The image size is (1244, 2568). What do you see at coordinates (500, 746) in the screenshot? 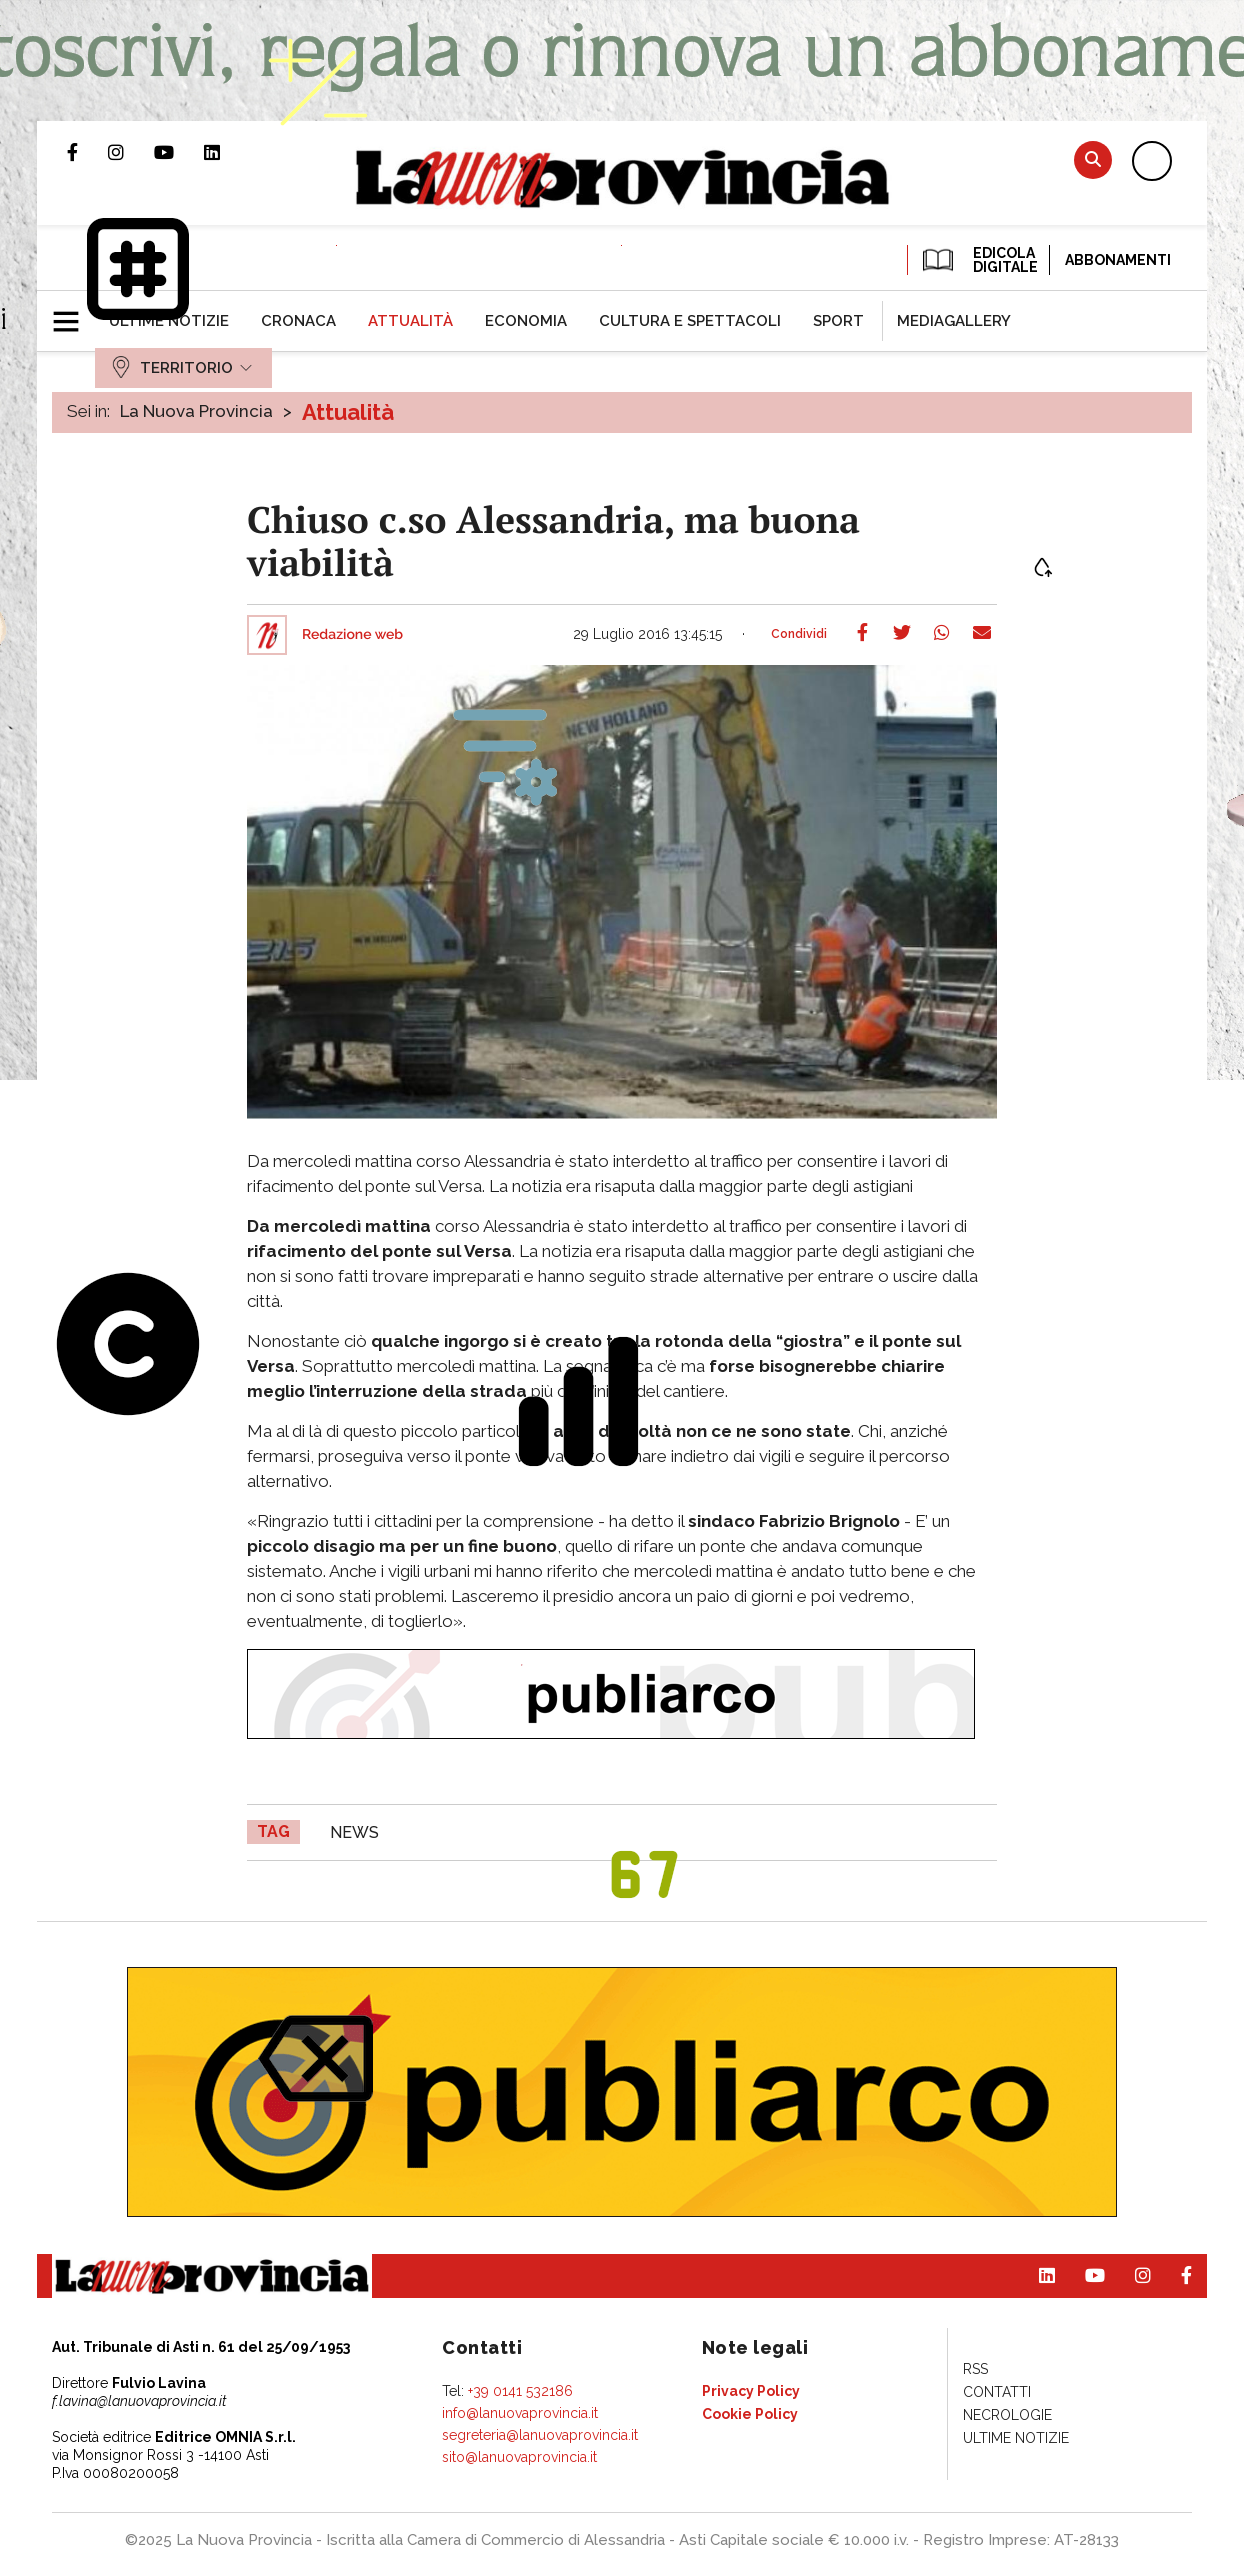
I see `configure filter settings` at bounding box center [500, 746].